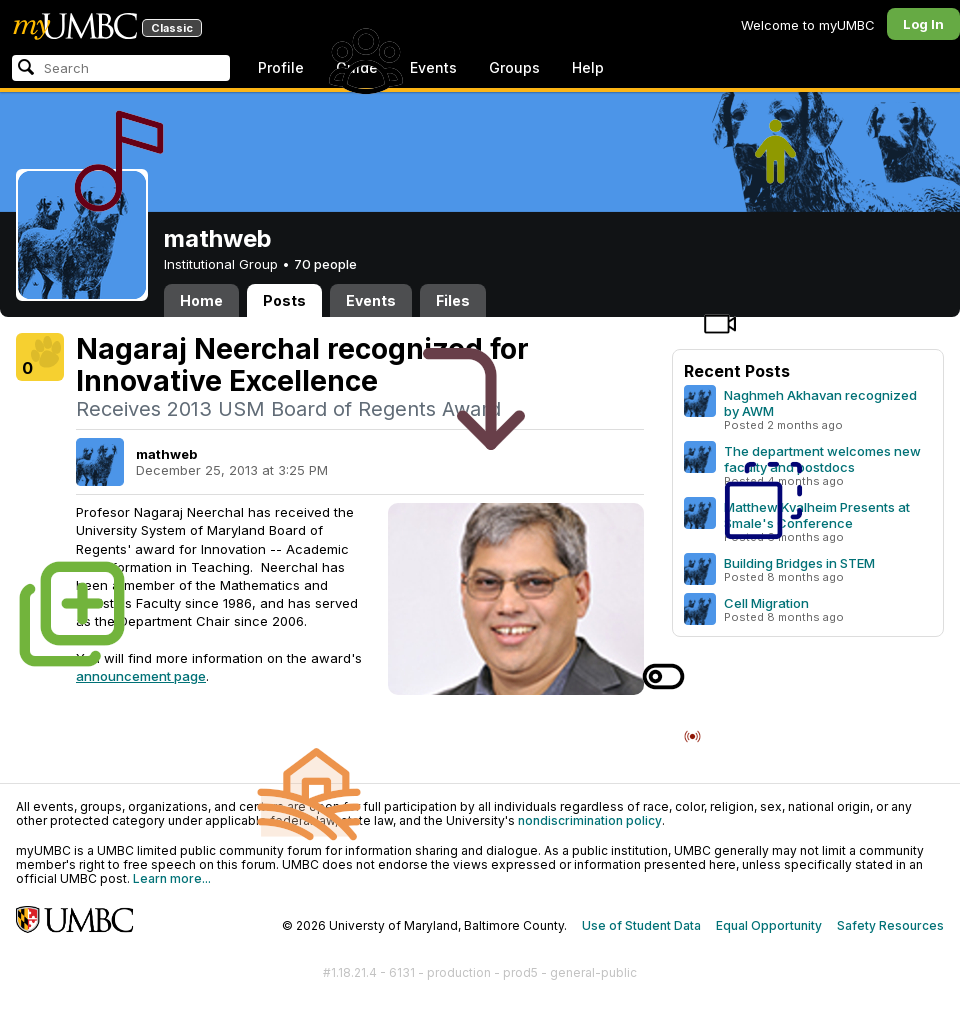  What do you see at coordinates (309, 796) in the screenshot?
I see `access farm or agricultural settings` at bounding box center [309, 796].